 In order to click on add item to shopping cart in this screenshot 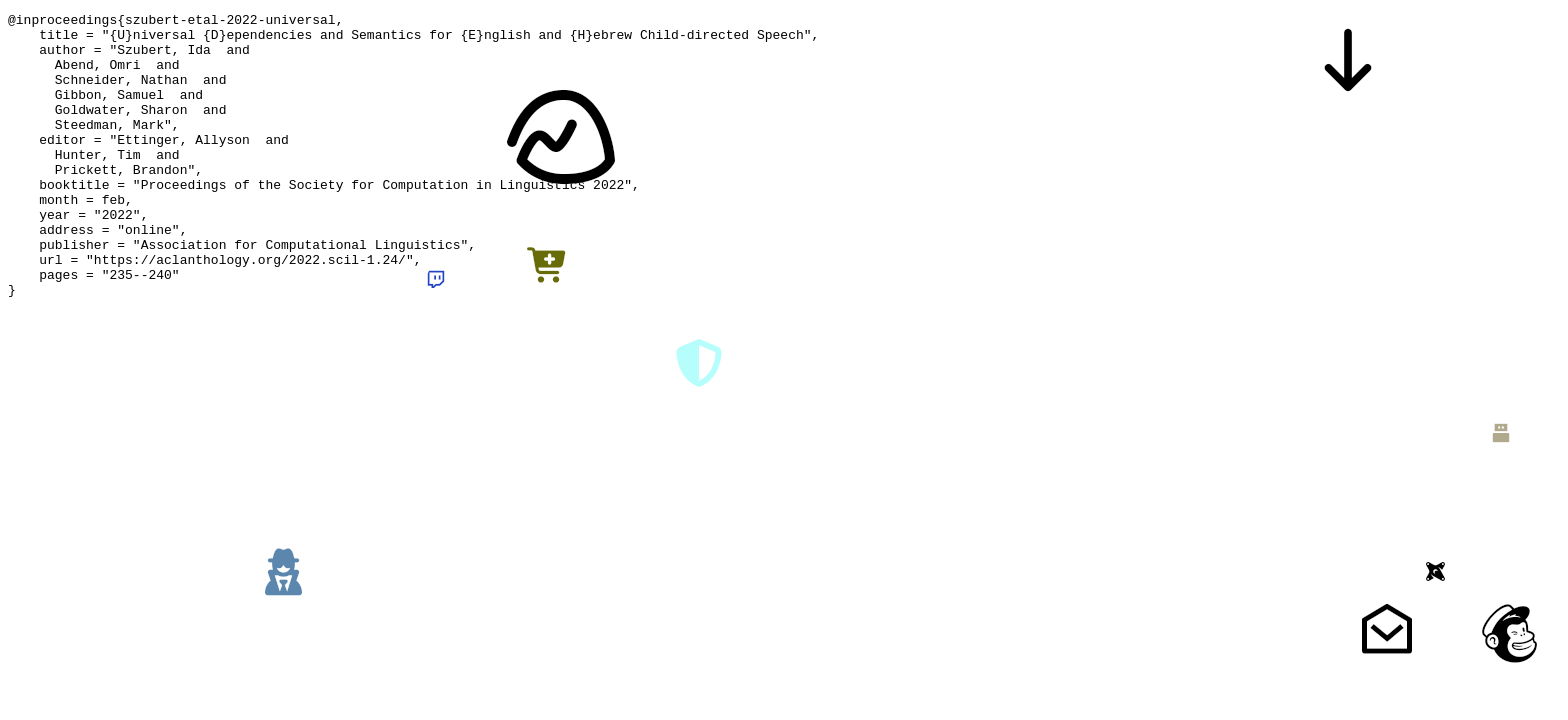, I will do `click(548, 265)`.